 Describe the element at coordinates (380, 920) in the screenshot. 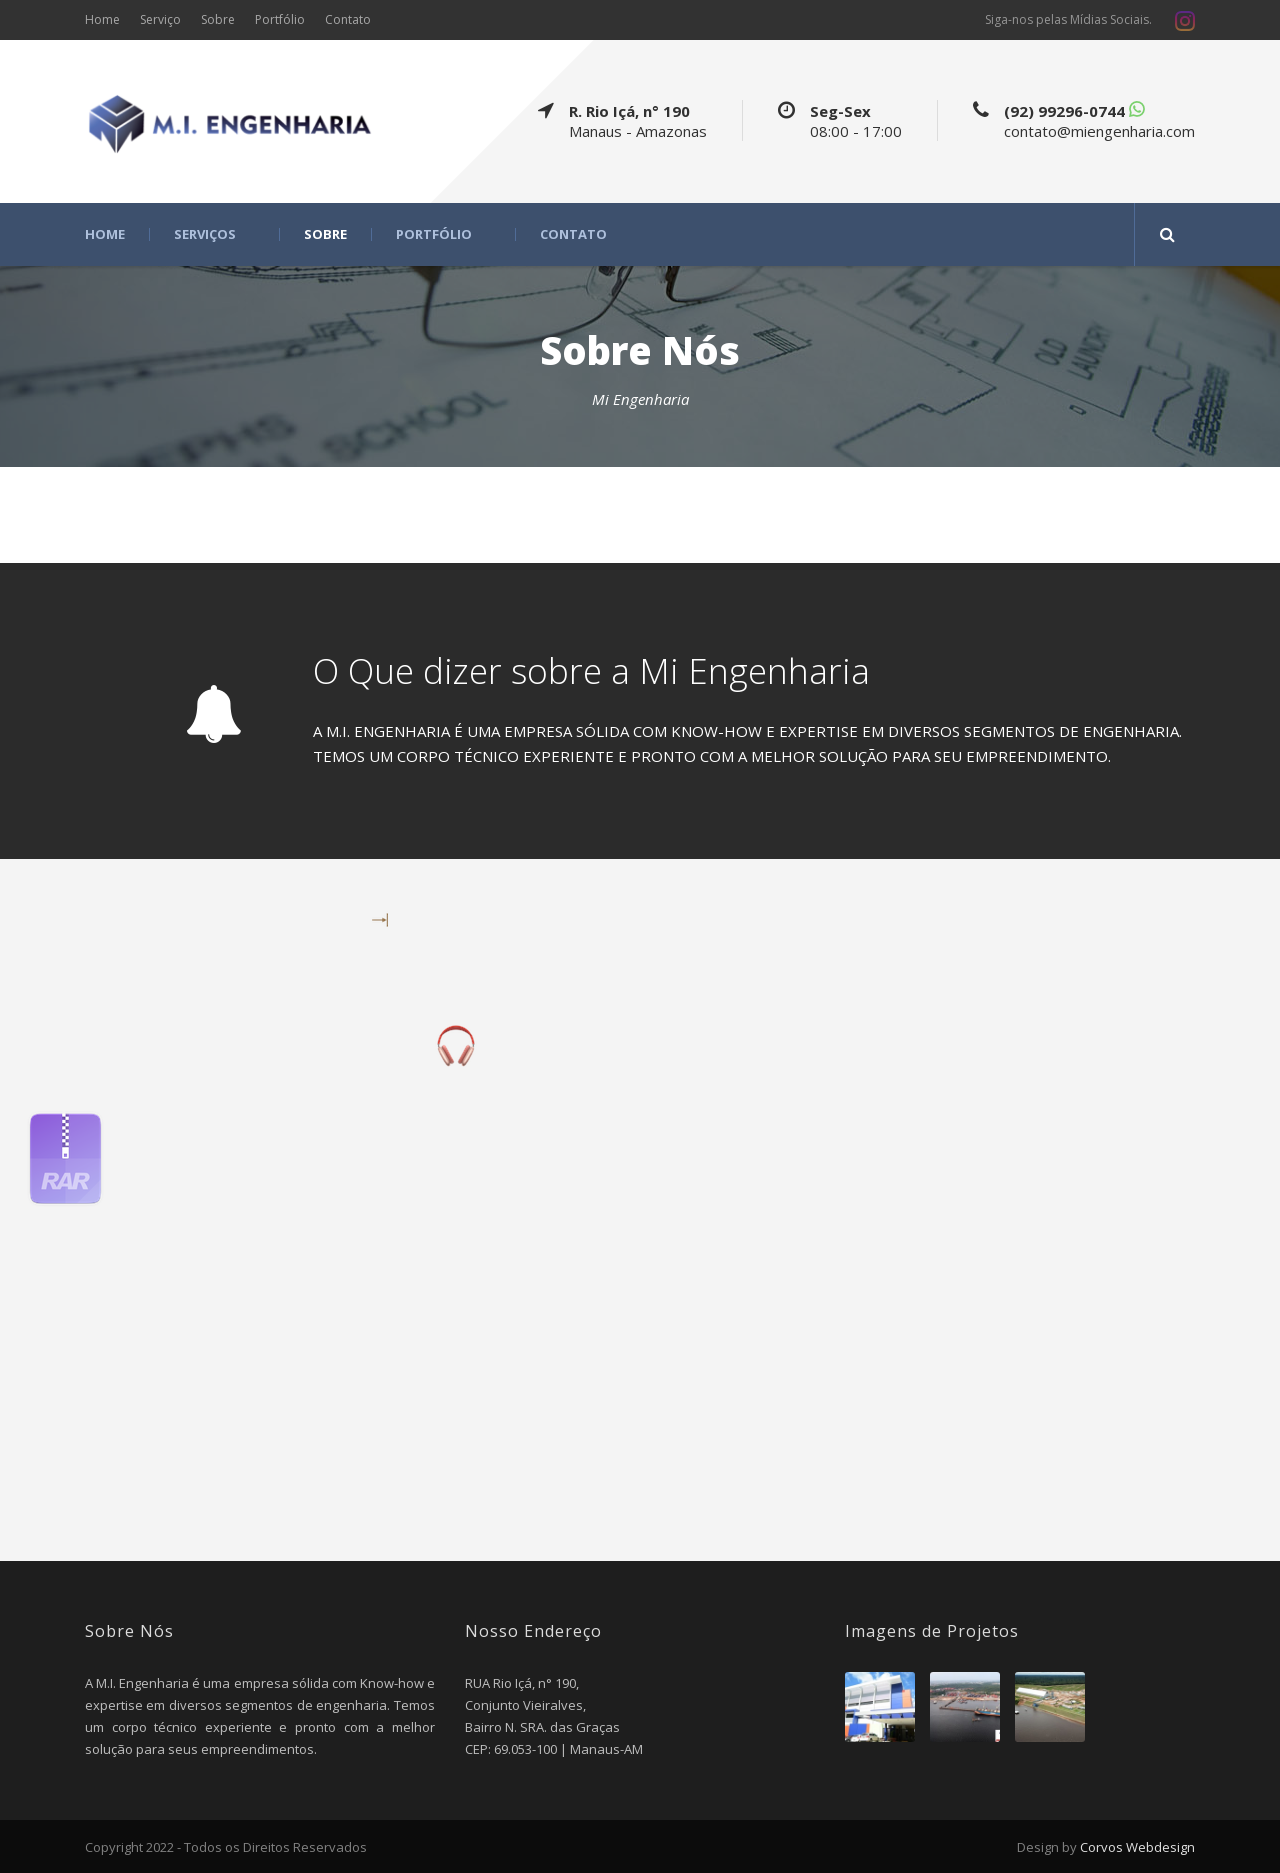

I see `go to the last item or page` at that location.